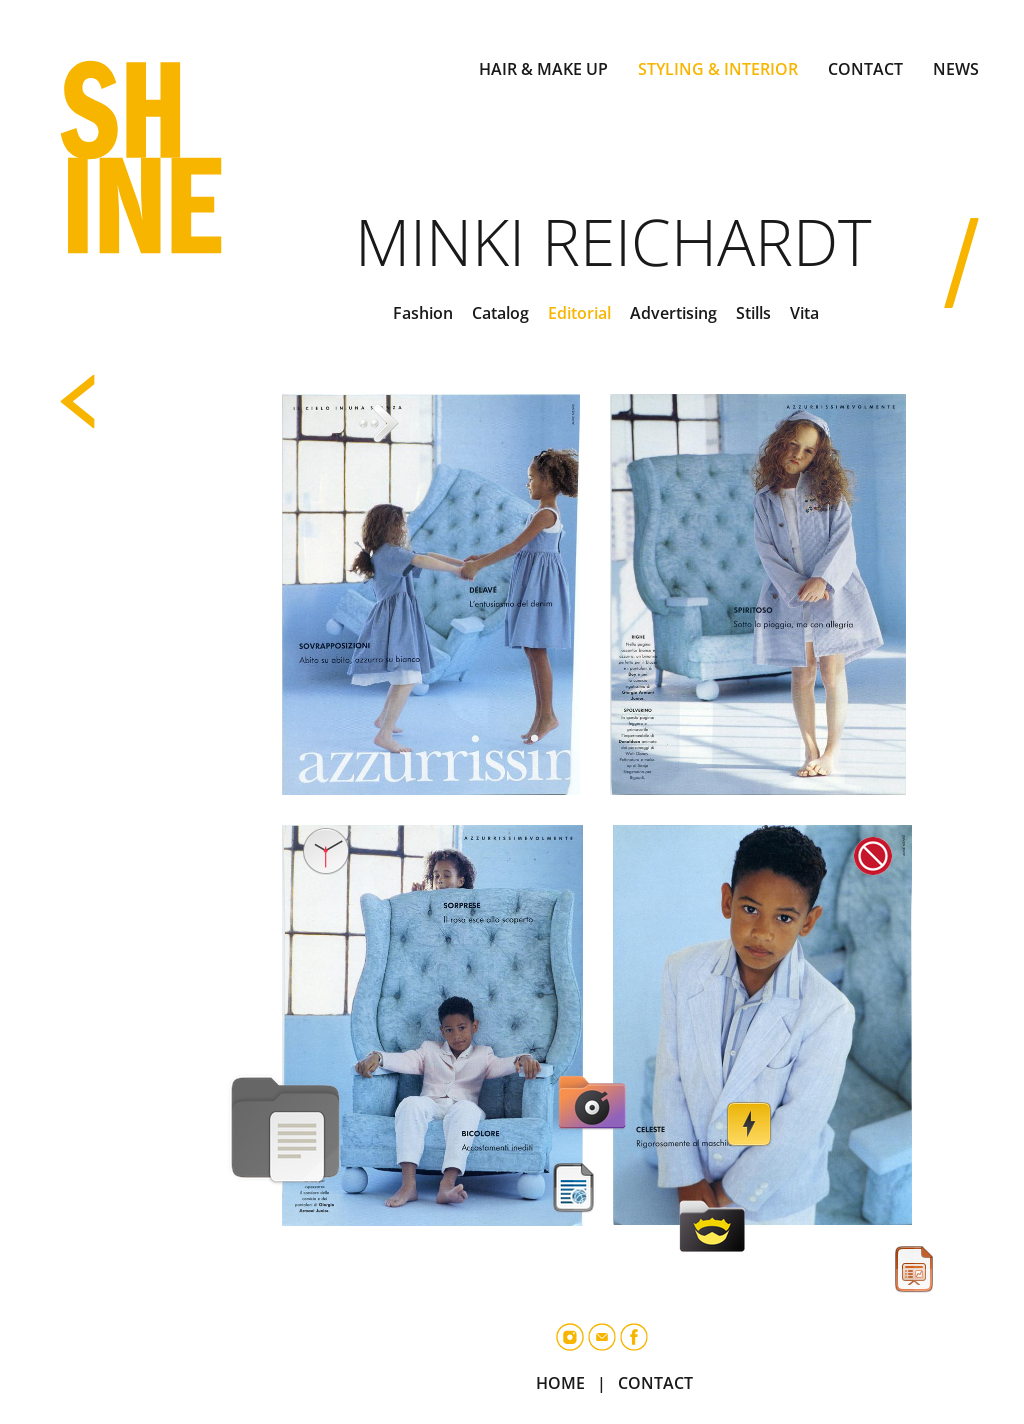 Image resolution: width=1024 pixels, height=1424 pixels. What do you see at coordinates (712, 1228) in the screenshot?
I see `folder containing nim programming language projects` at bounding box center [712, 1228].